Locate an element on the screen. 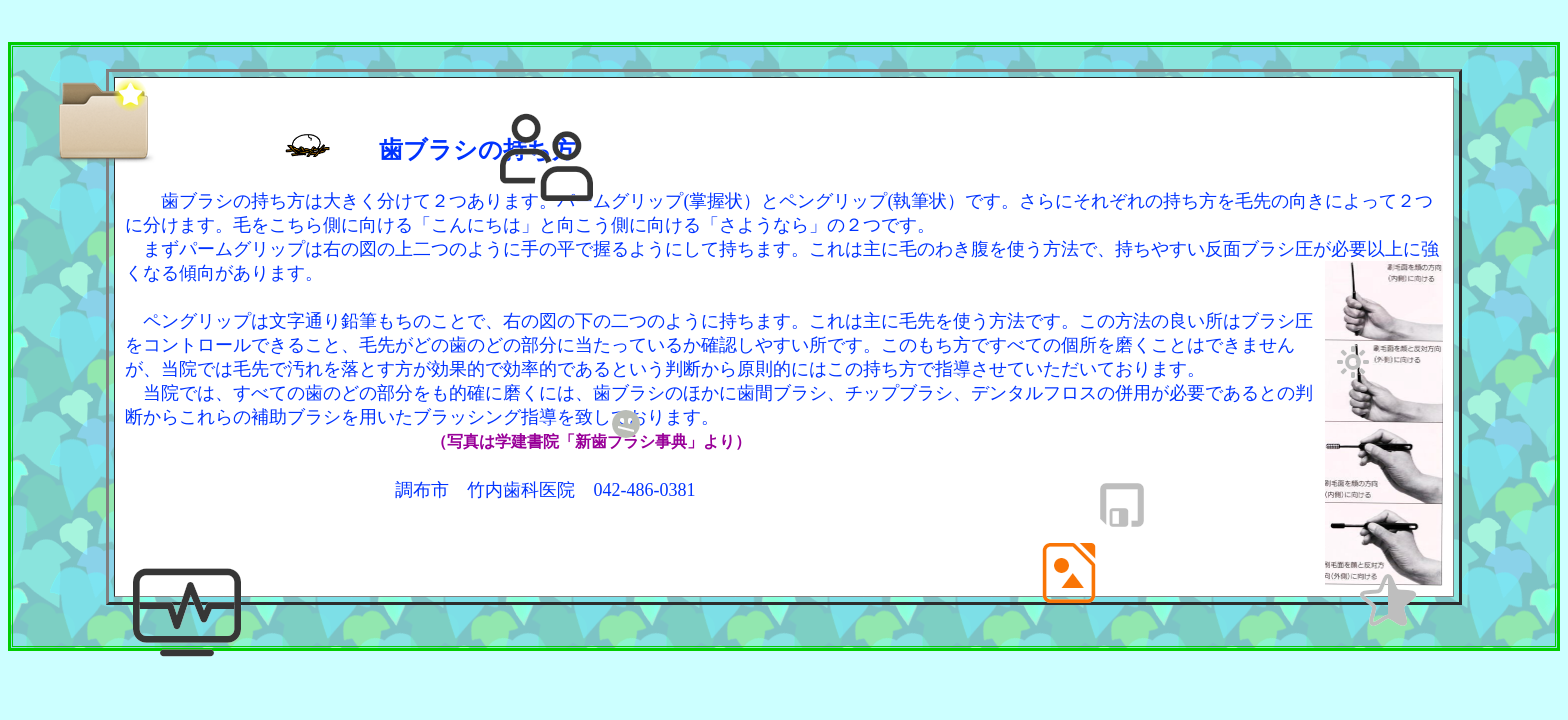 The height and width of the screenshot is (720, 1568). open libreoffice draw application is located at coordinates (1069, 573).